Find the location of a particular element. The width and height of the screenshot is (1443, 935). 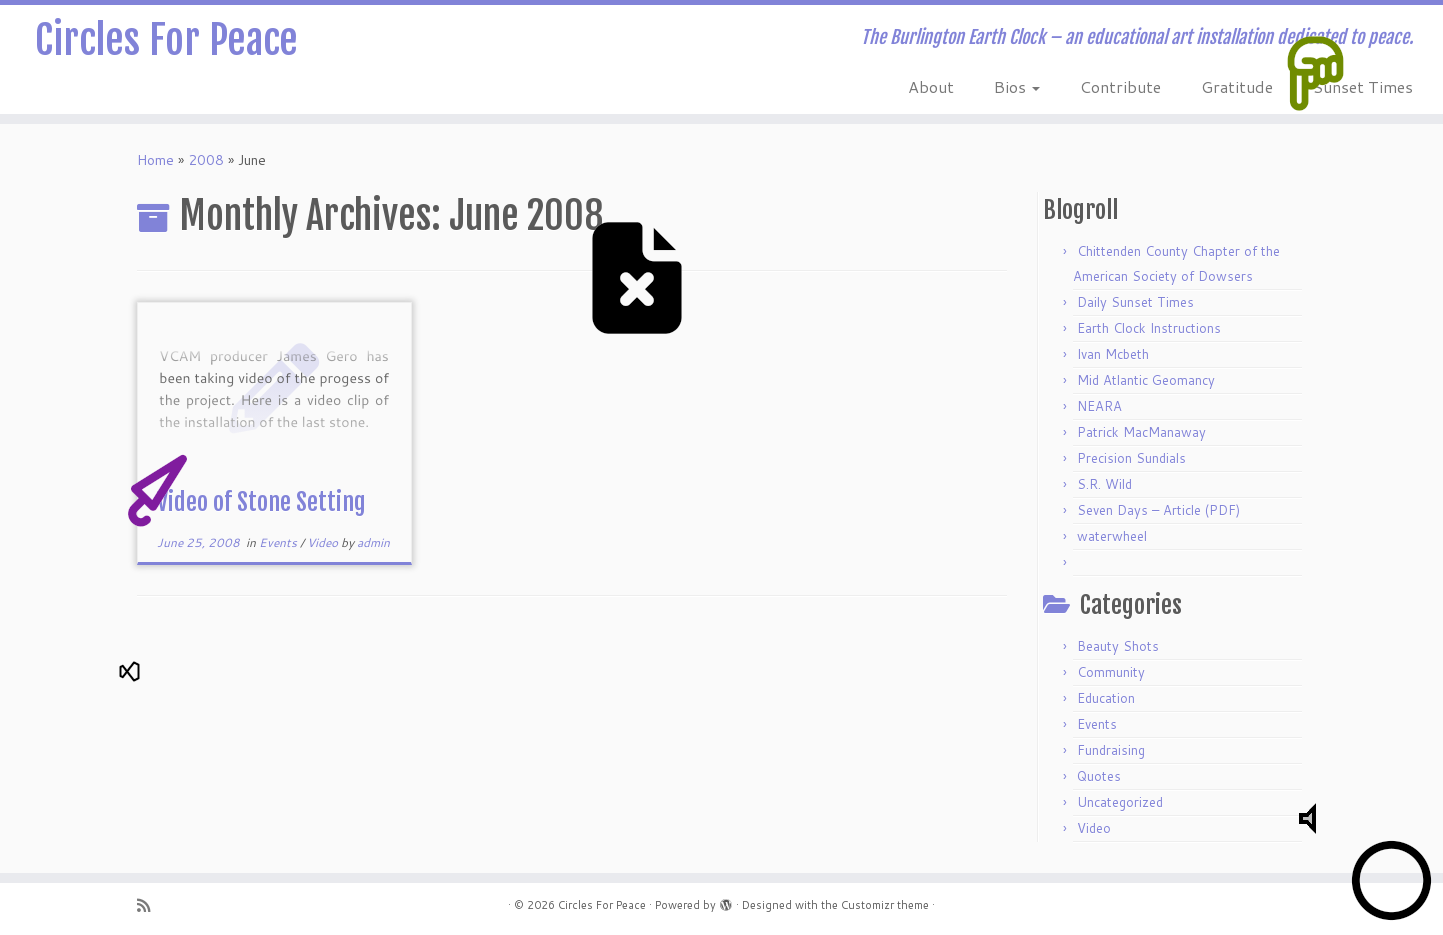

delete or remove a file is located at coordinates (637, 278).